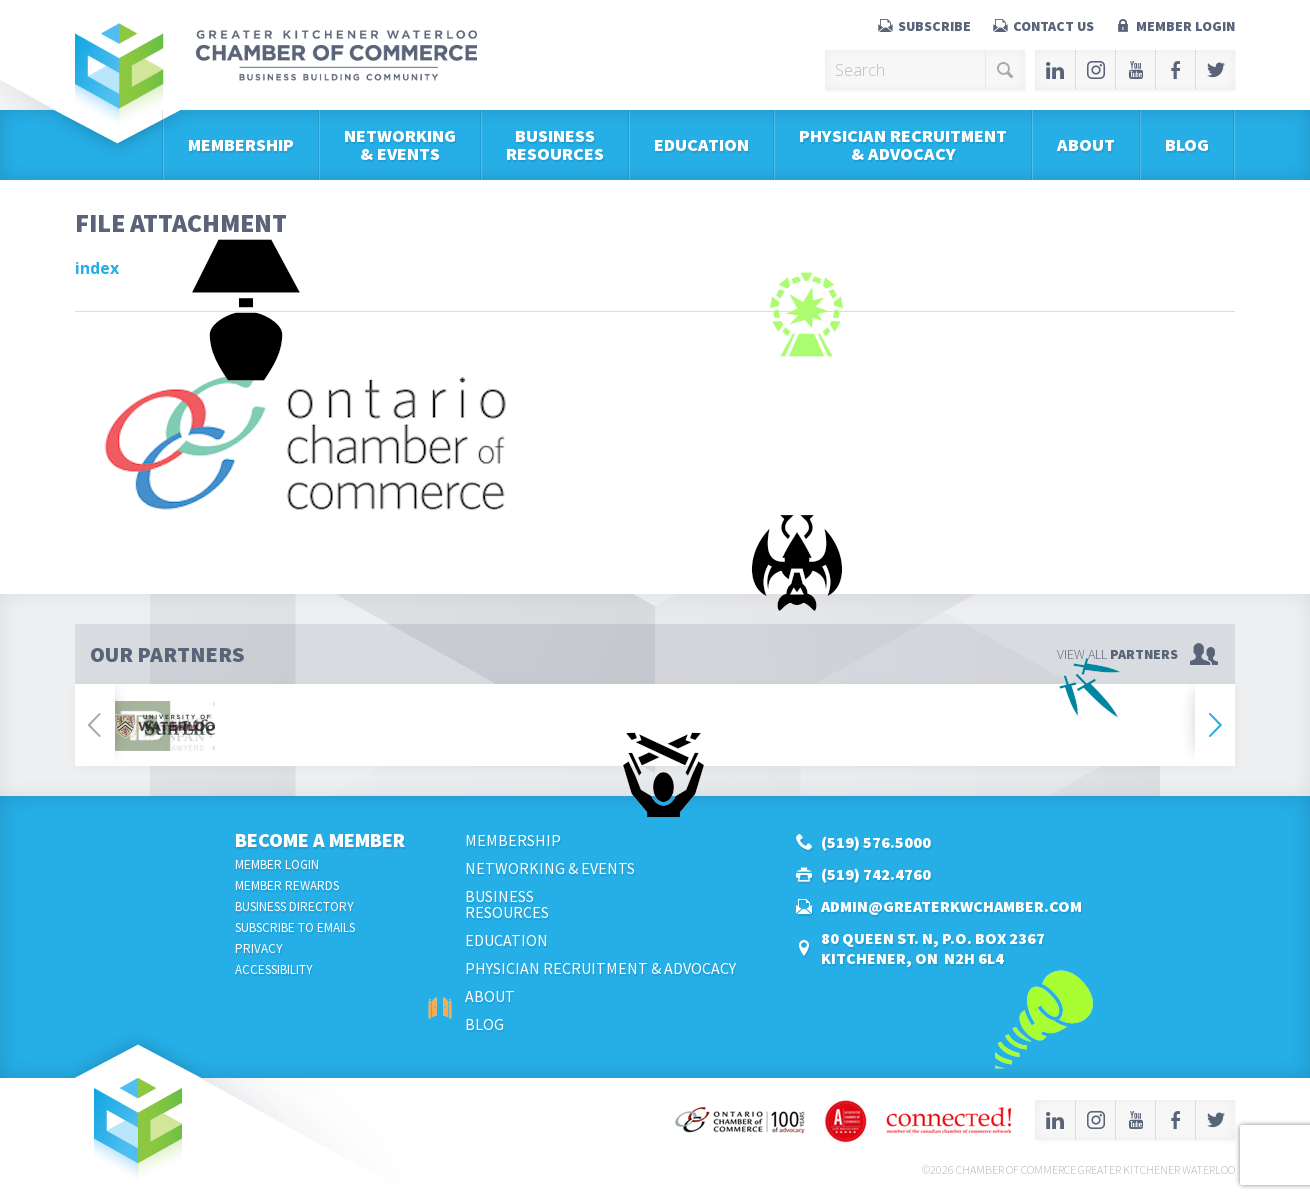 The width and height of the screenshot is (1310, 1199). I want to click on access the stargate or portal feature, so click(806, 314).